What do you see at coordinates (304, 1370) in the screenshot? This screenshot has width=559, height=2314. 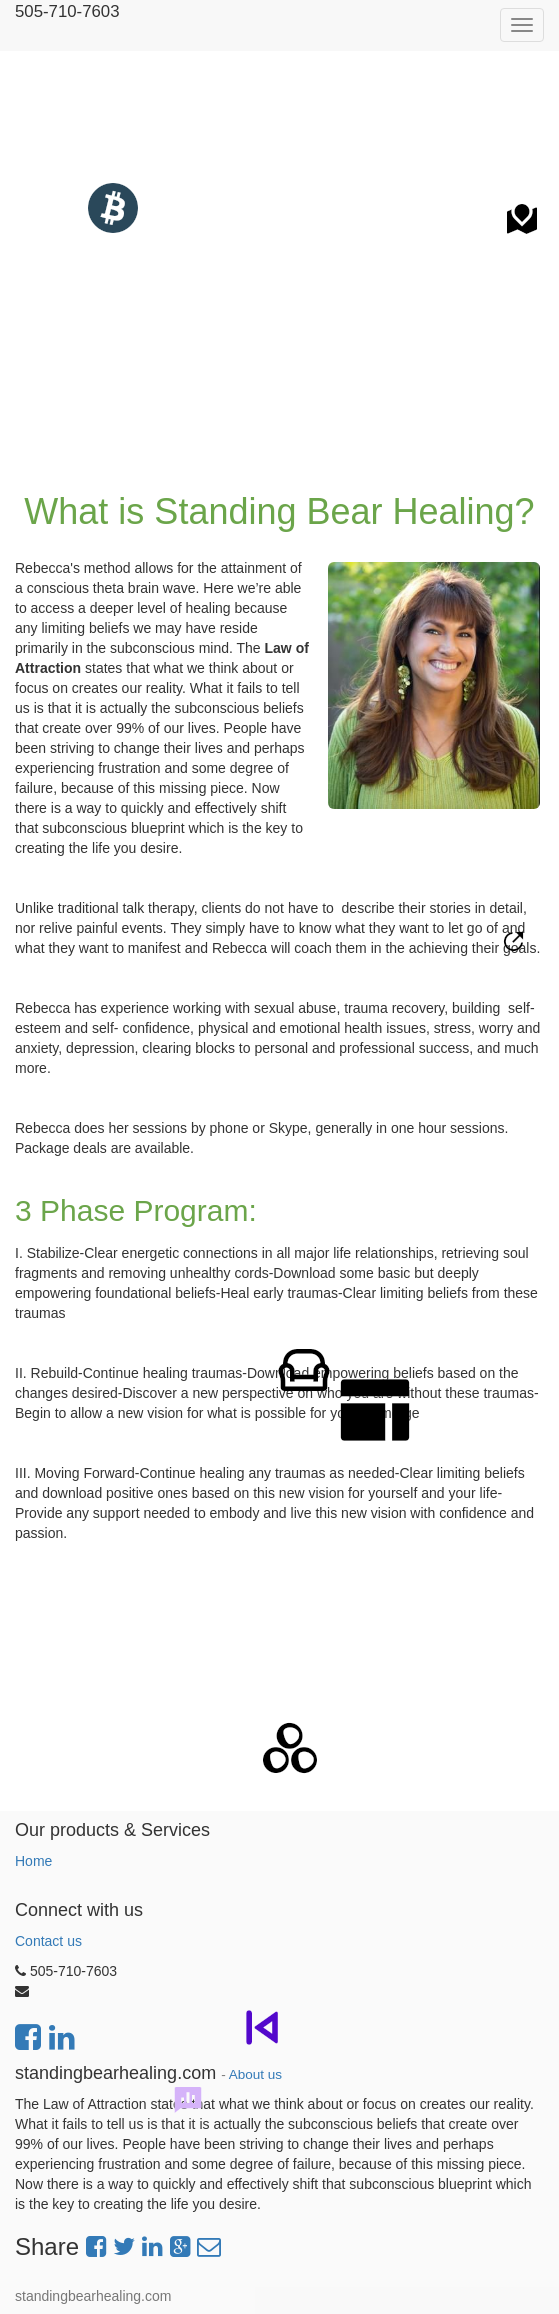 I see `browse furniture or home decor items` at bounding box center [304, 1370].